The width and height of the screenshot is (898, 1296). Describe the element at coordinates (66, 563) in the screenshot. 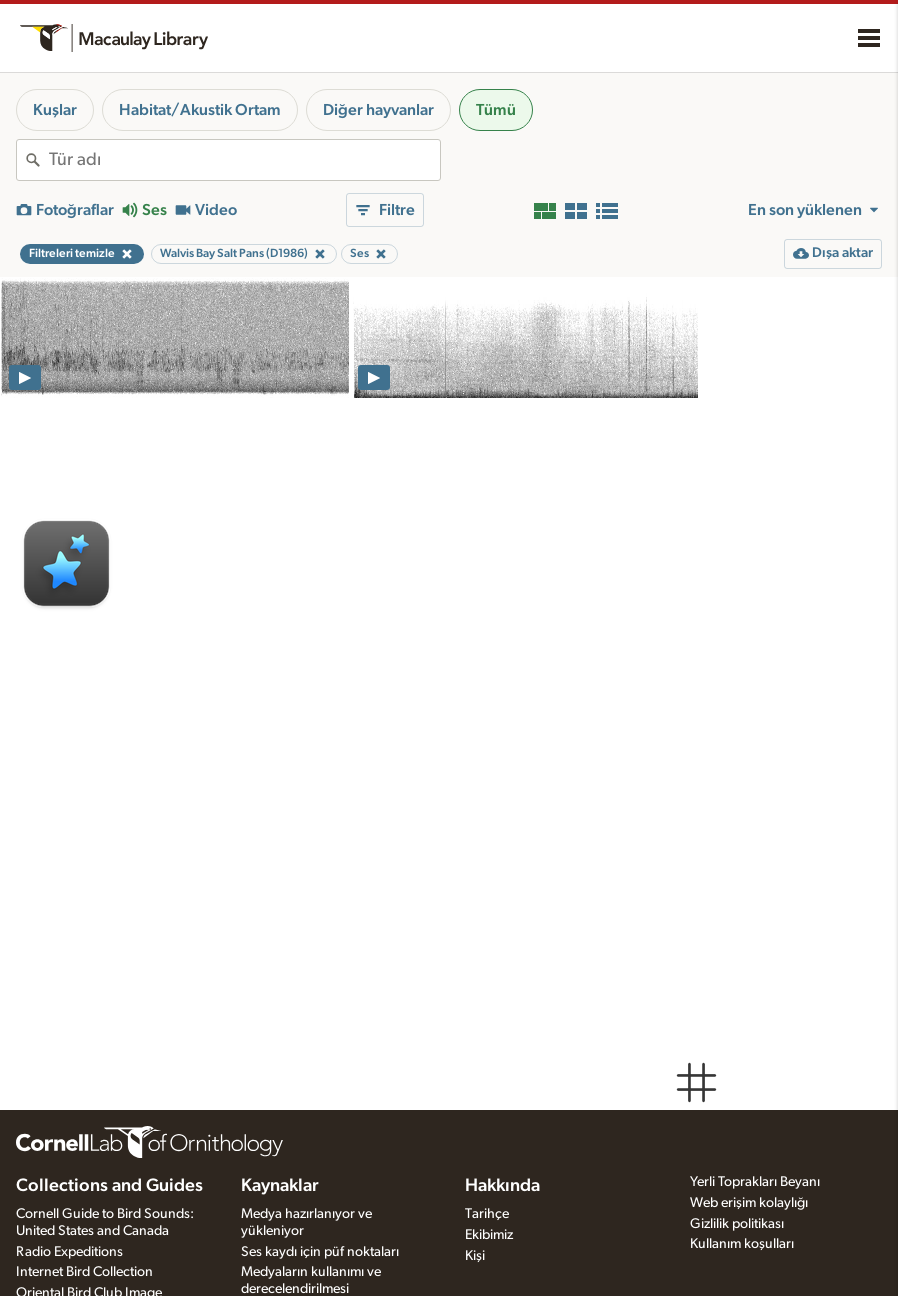

I see `open anki flashcard app` at that location.